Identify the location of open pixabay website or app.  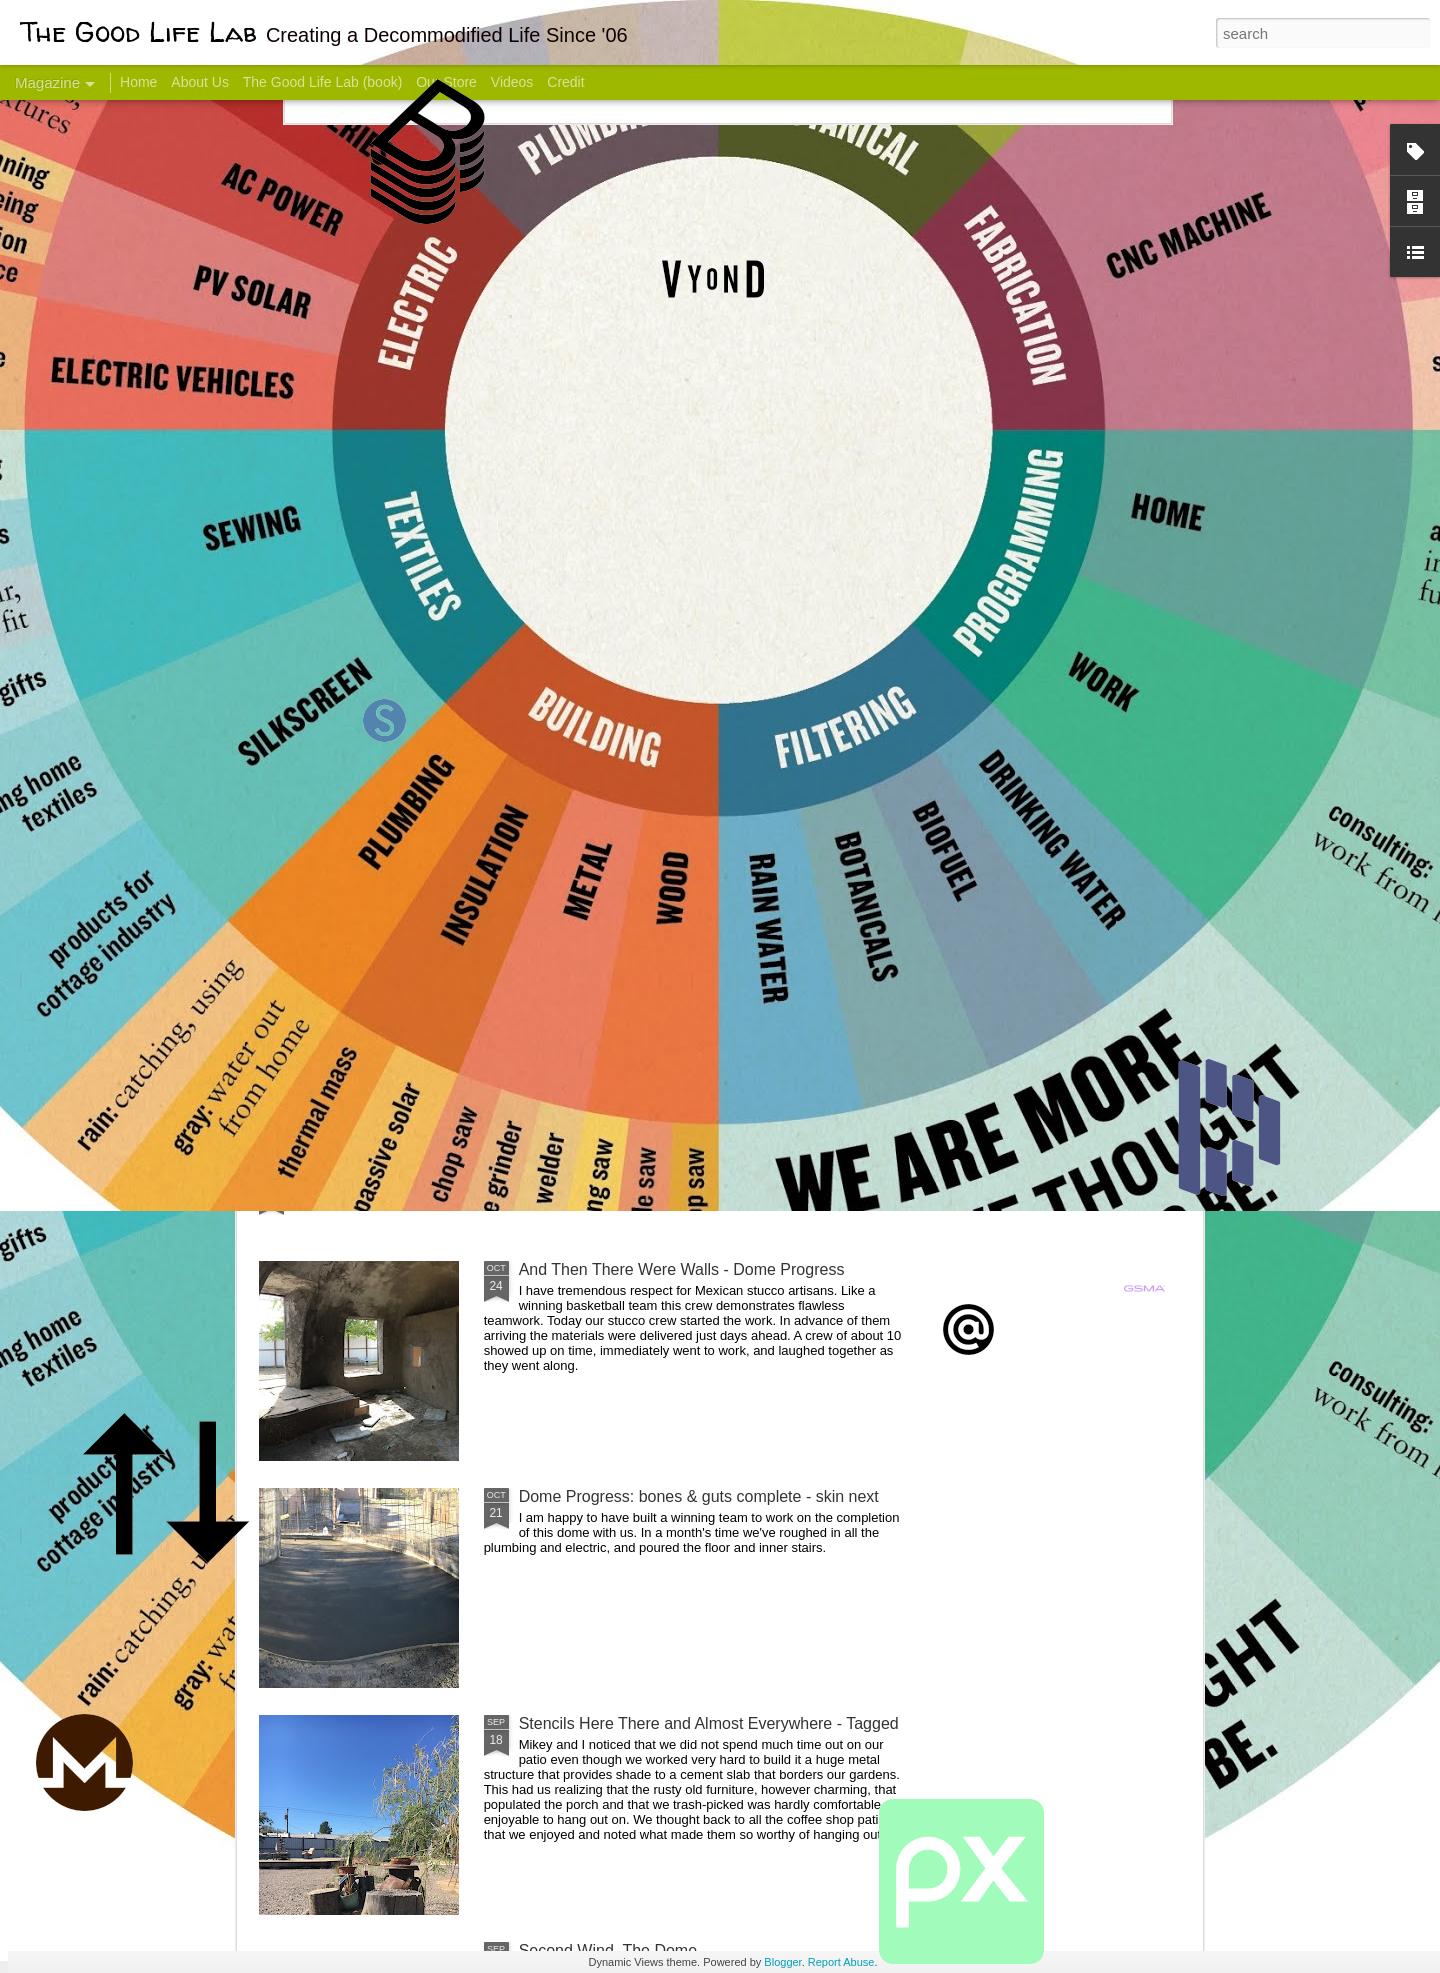
(961, 1881).